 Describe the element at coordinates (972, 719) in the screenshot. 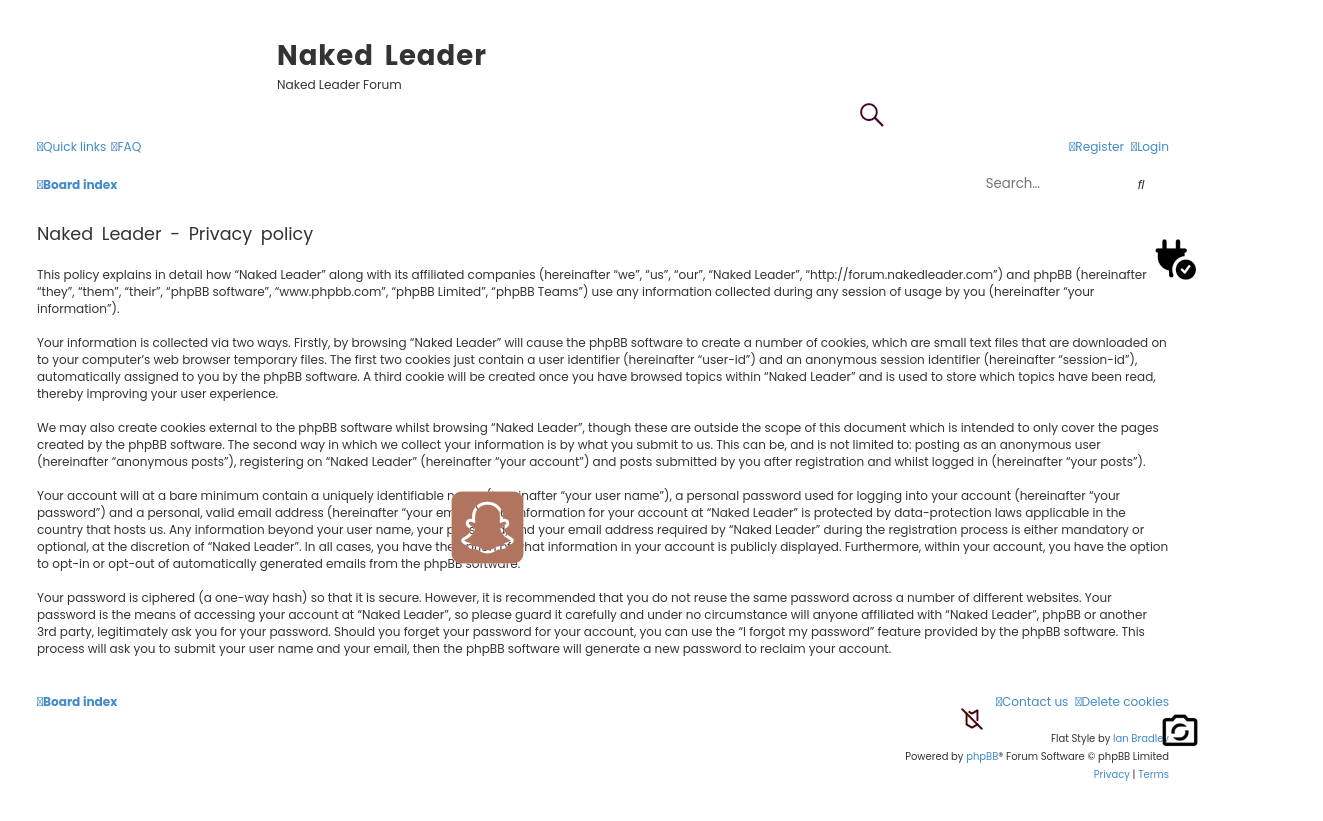

I see `disable badge notifications` at that location.